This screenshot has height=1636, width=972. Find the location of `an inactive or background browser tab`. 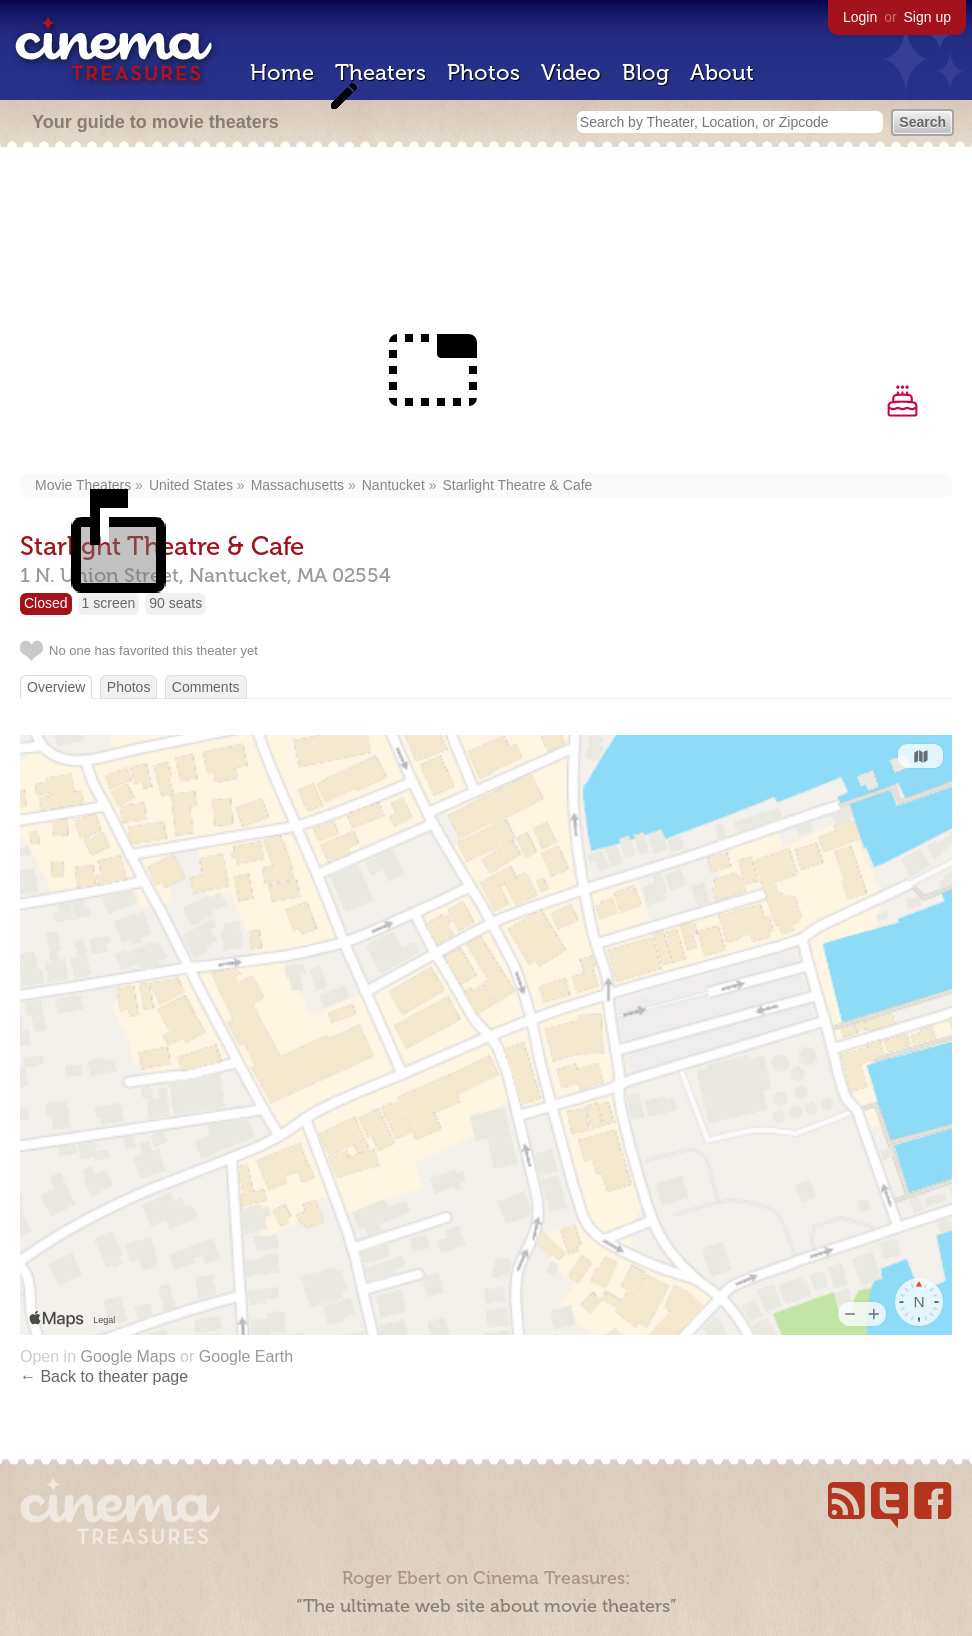

an inactive or background browser tab is located at coordinates (433, 370).